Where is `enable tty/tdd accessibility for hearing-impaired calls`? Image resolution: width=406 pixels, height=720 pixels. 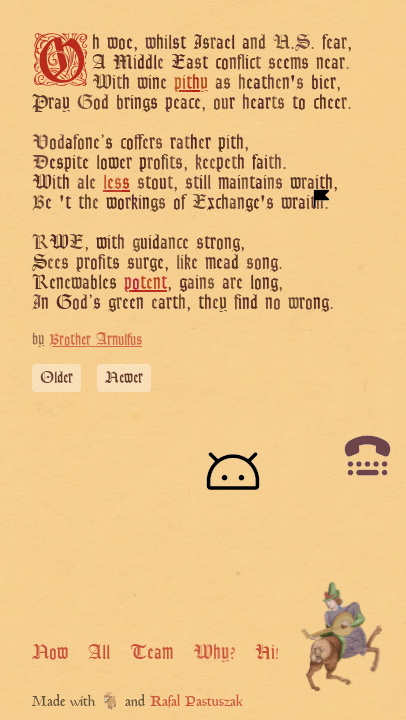
enable tty/tdd accessibility for hearing-impaired calls is located at coordinates (367, 455).